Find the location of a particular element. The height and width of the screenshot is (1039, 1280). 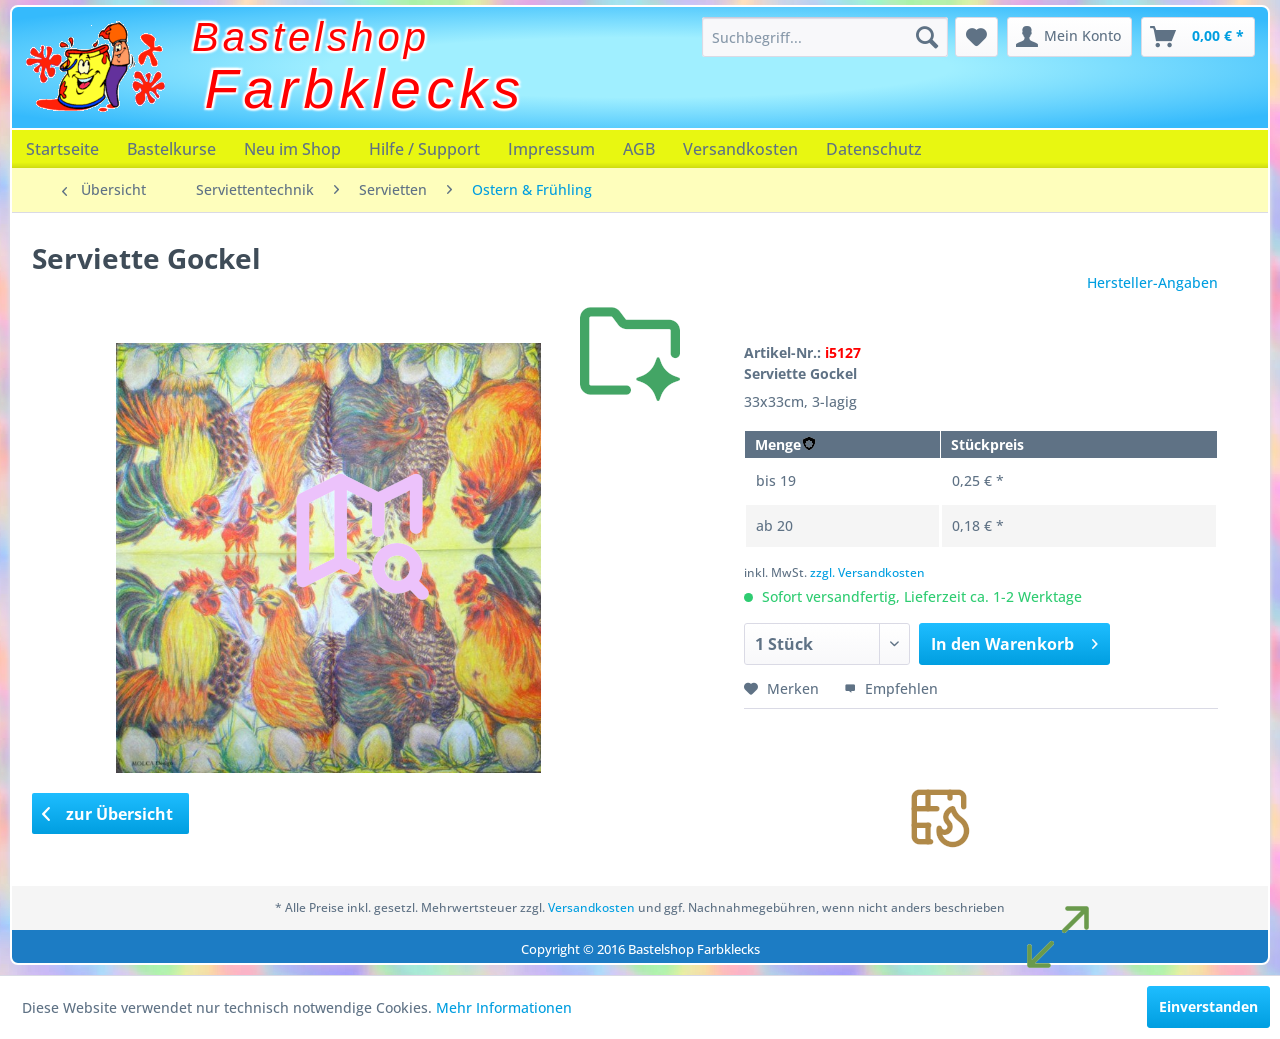

maximize window to full screen is located at coordinates (1058, 937).